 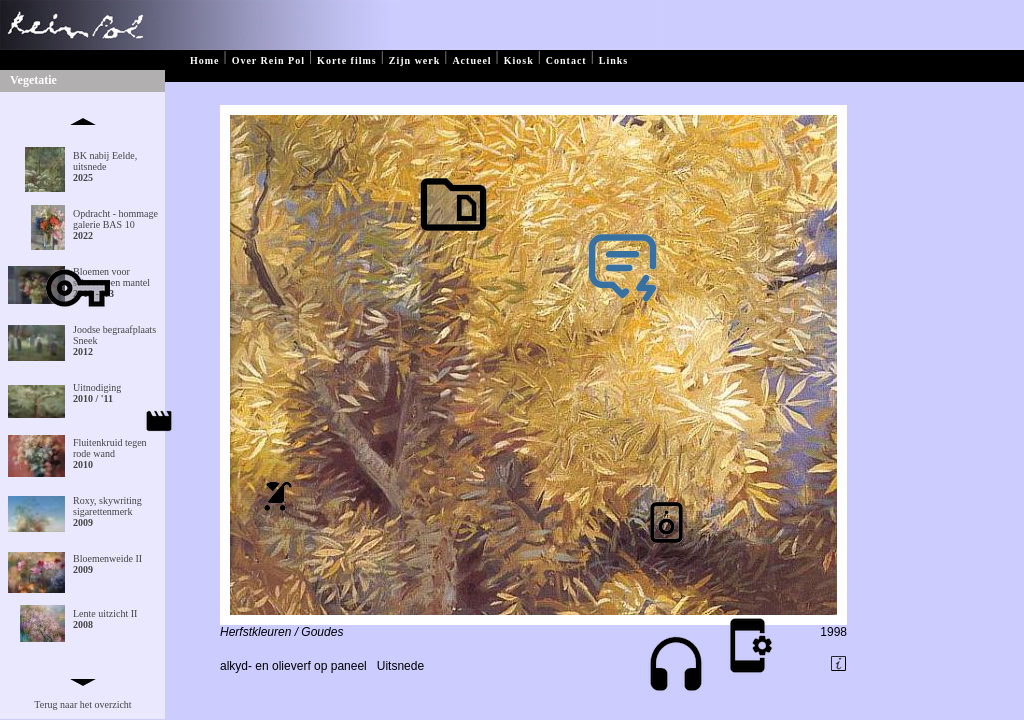 I want to click on access video or movie content, so click(x=159, y=421).